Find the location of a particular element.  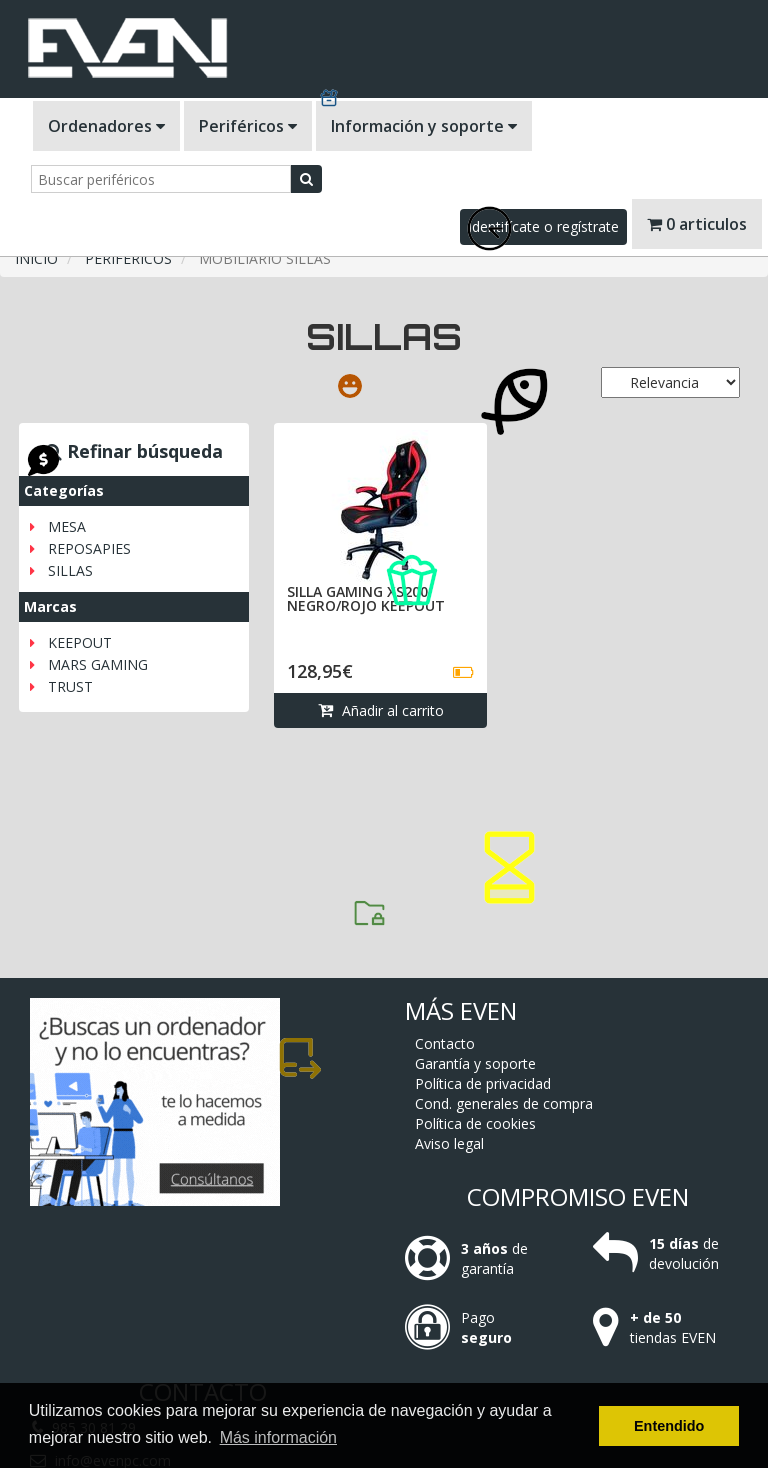

indicates seafood or fish-related content is located at coordinates (516, 399).